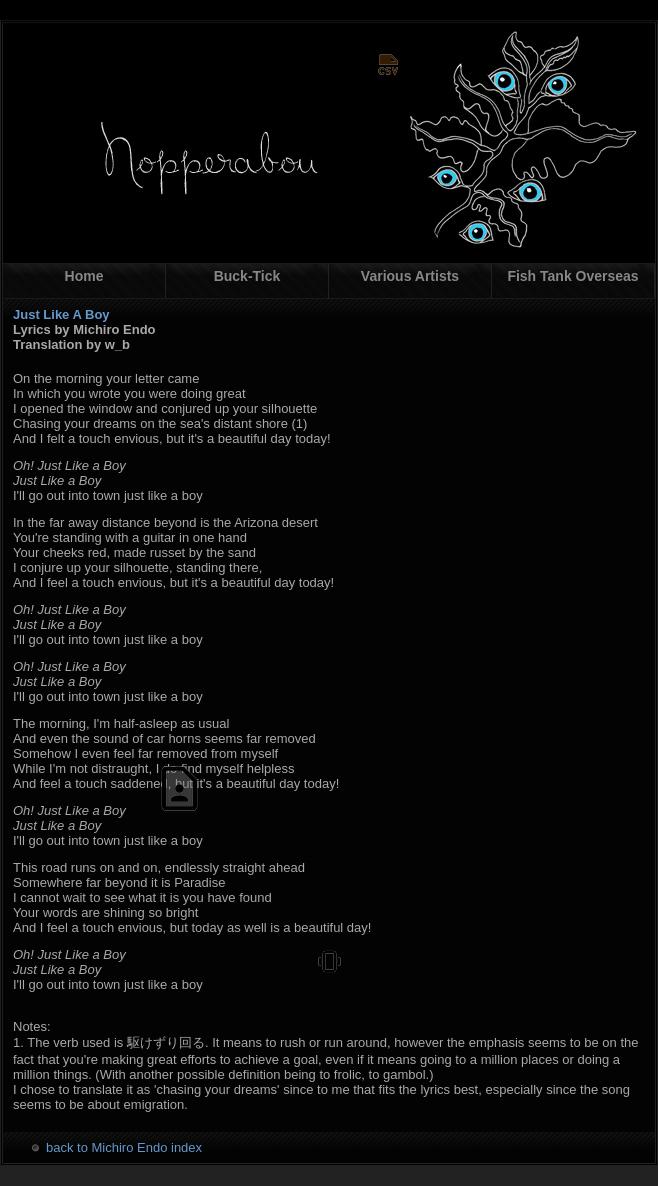 This screenshot has width=658, height=1186. What do you see at coordinates (388, 65) in the screenshot?
I see `open or view a CSV file` at bounding box center [388, 65].